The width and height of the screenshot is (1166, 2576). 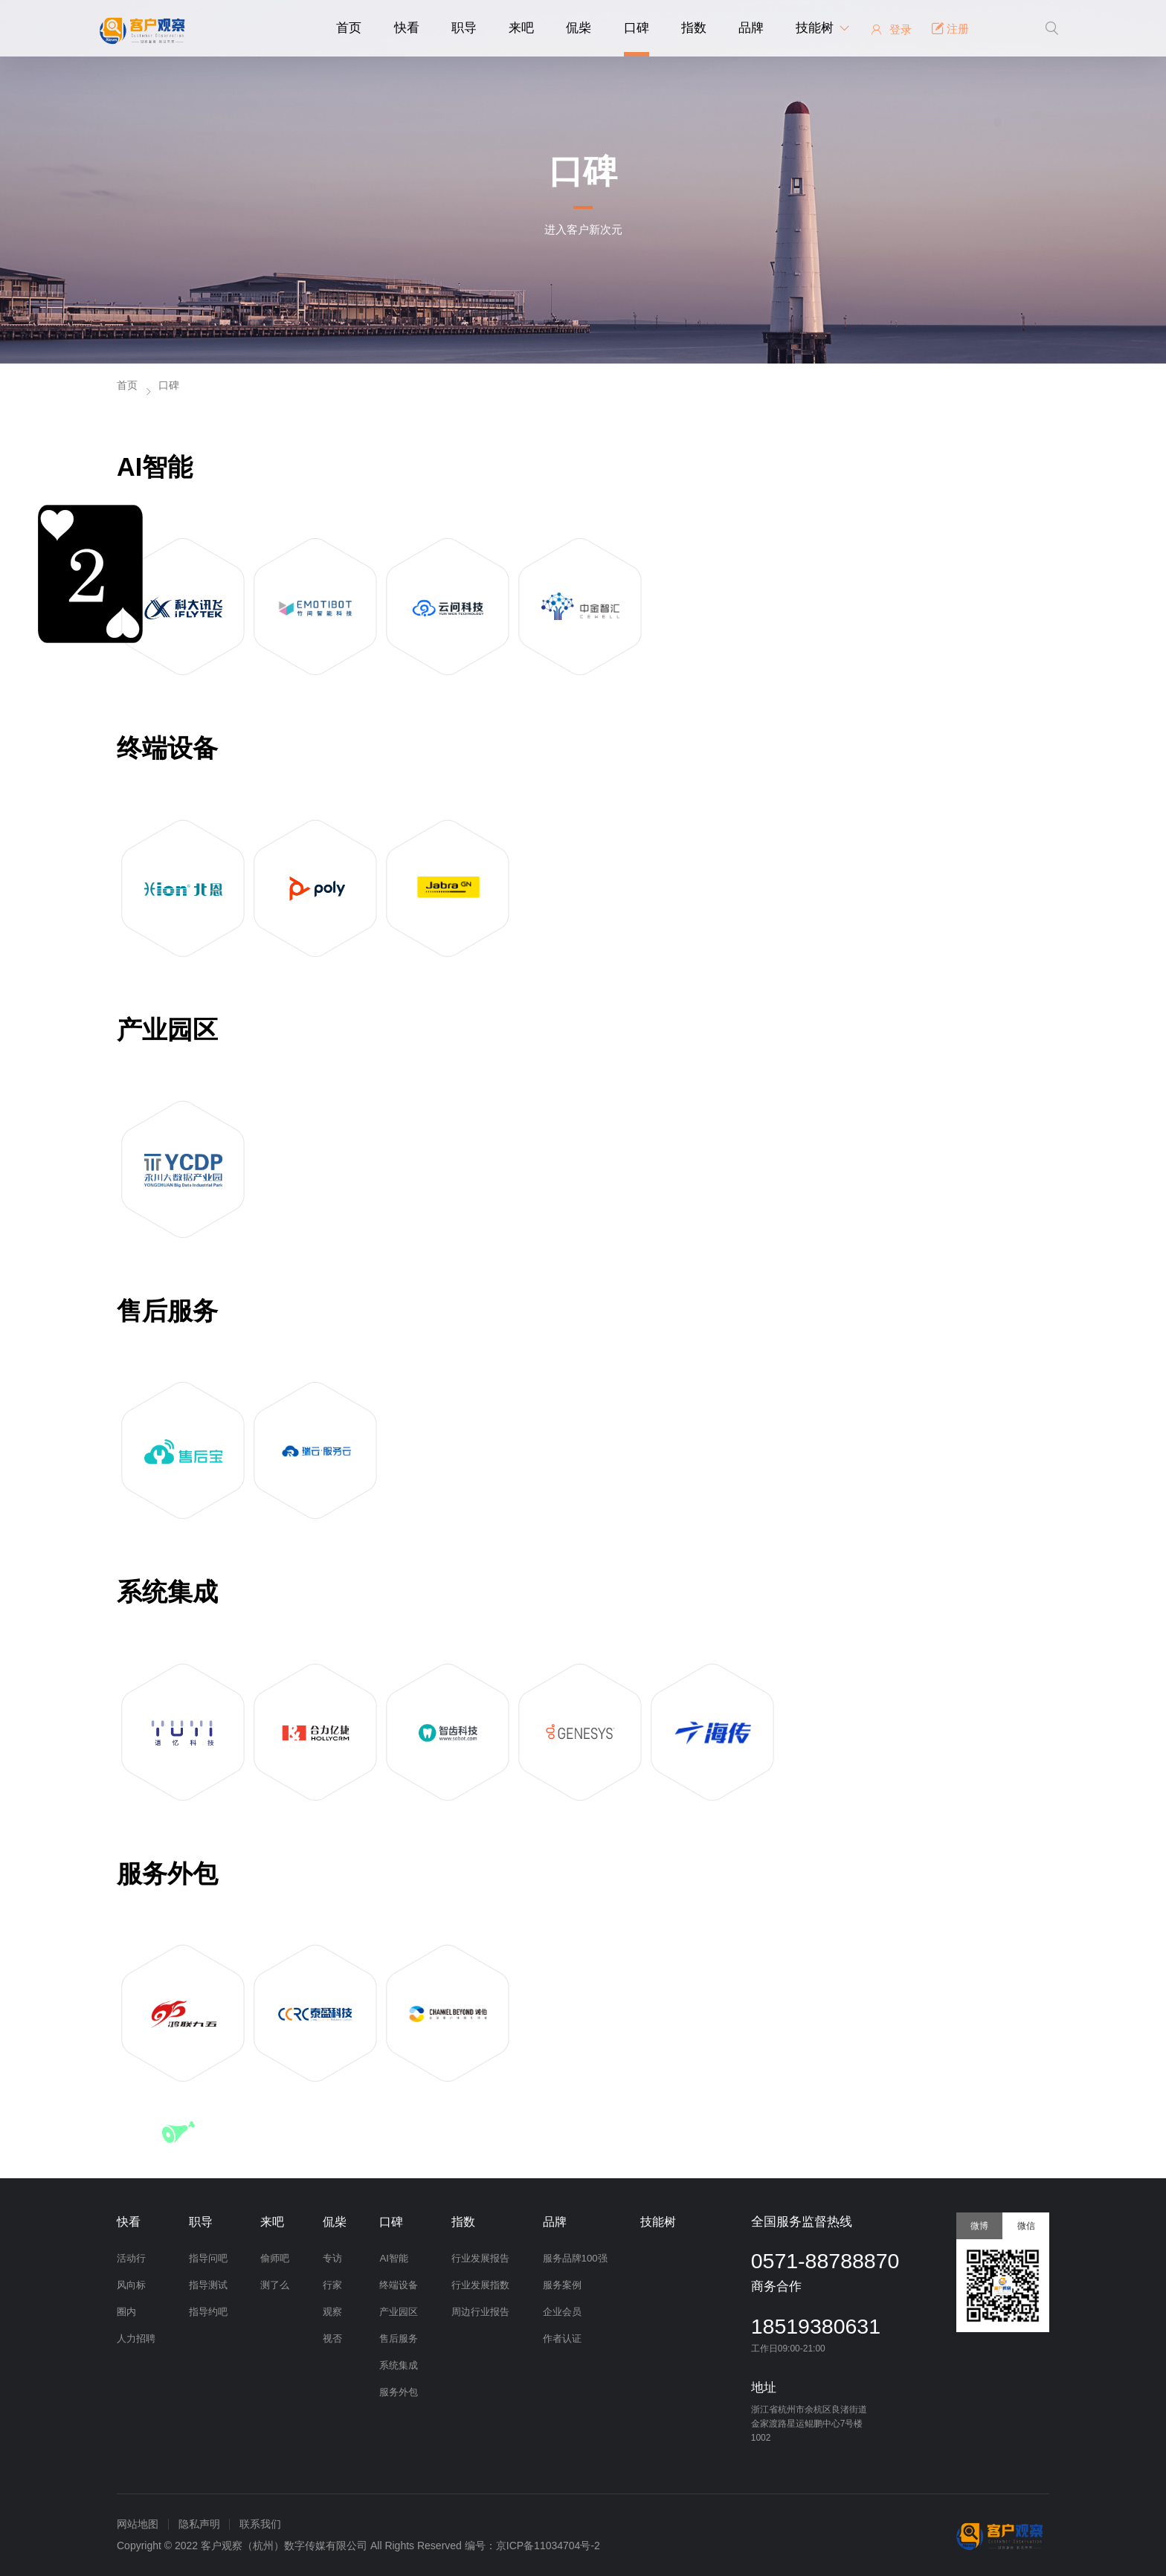 What do you see at coordinates (178, 2132) in the screenshot?
I see `food item in a game inventory` at bounding box center [178, 2132].